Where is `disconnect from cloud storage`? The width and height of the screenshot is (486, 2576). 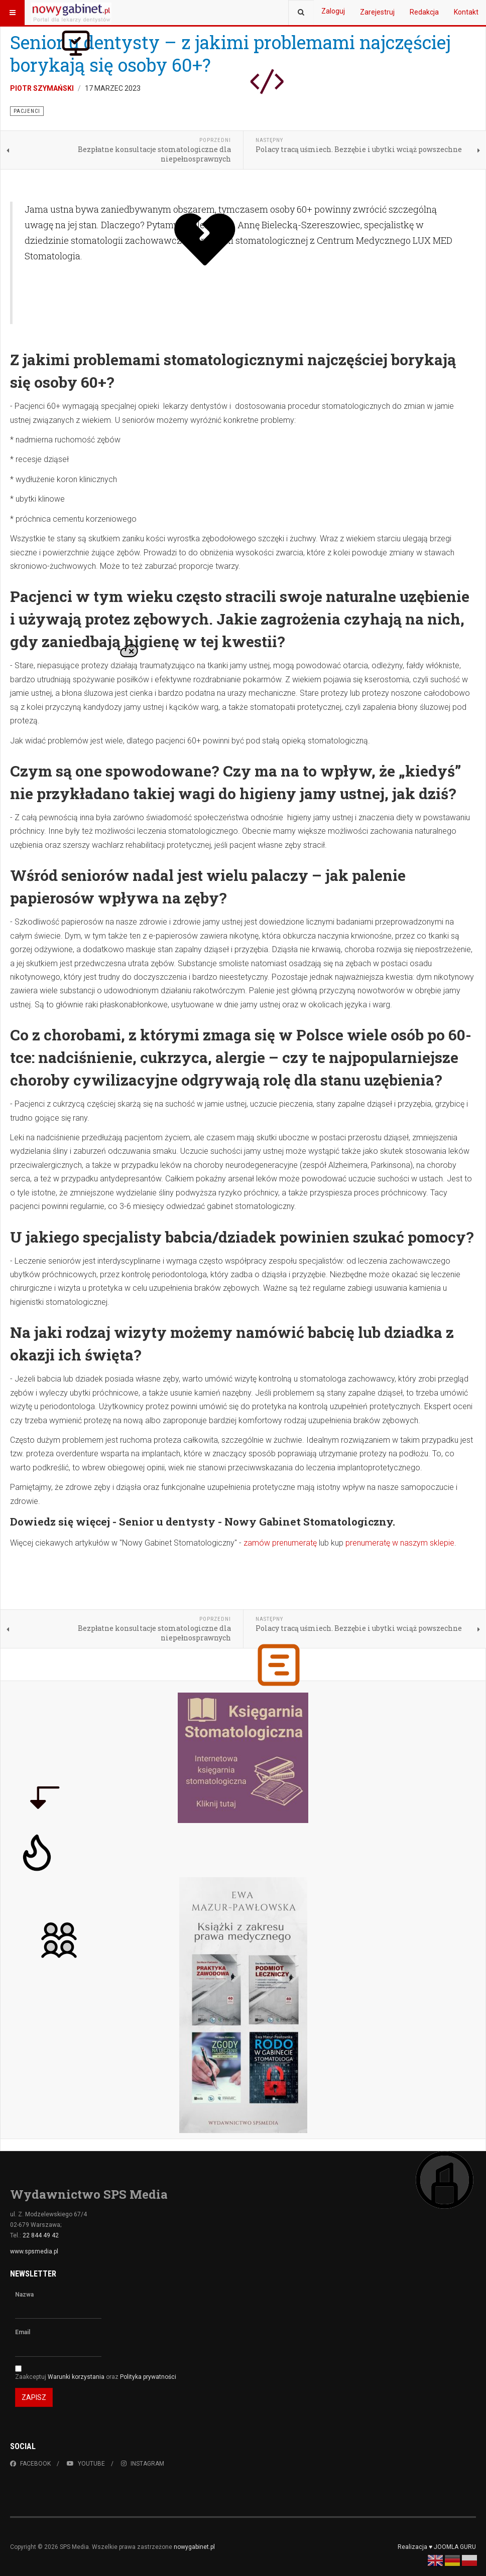 disconnect from cloud storage is located at coordinates (129, 651).